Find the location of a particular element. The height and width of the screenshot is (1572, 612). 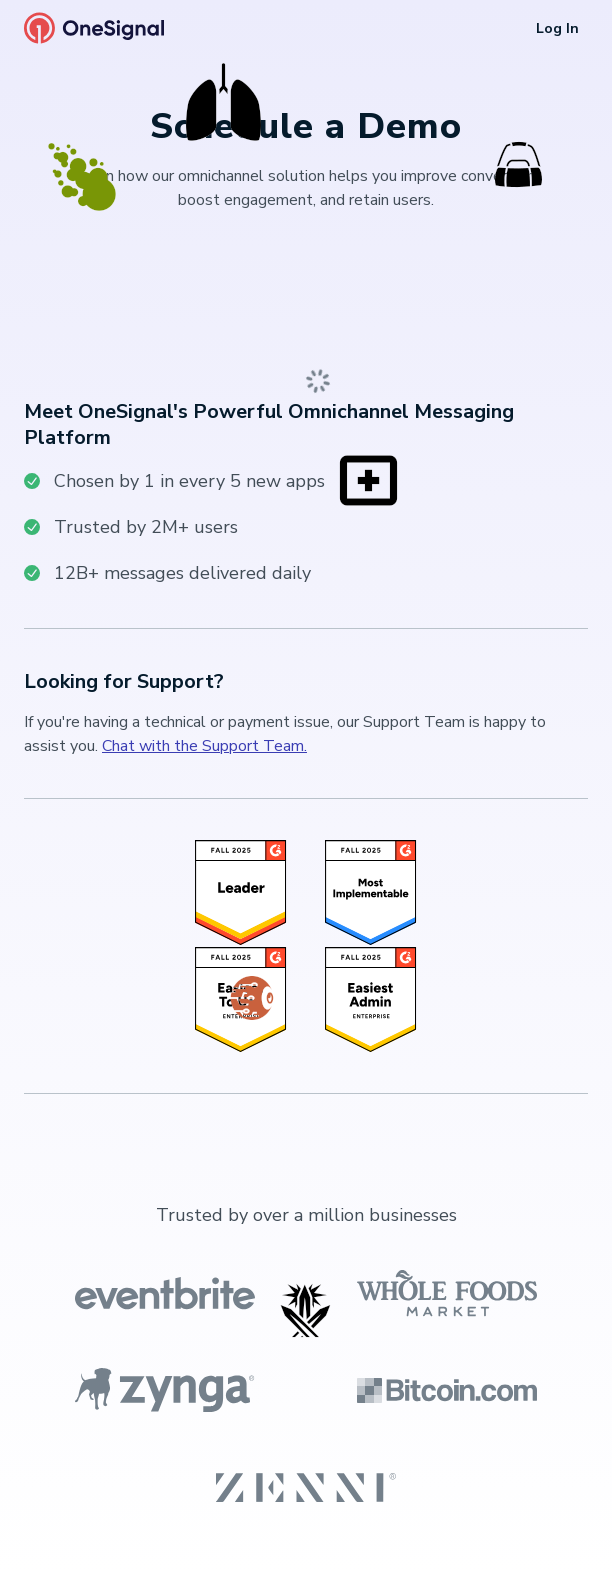

access respiratory health information is located at coordinates (223, 103).